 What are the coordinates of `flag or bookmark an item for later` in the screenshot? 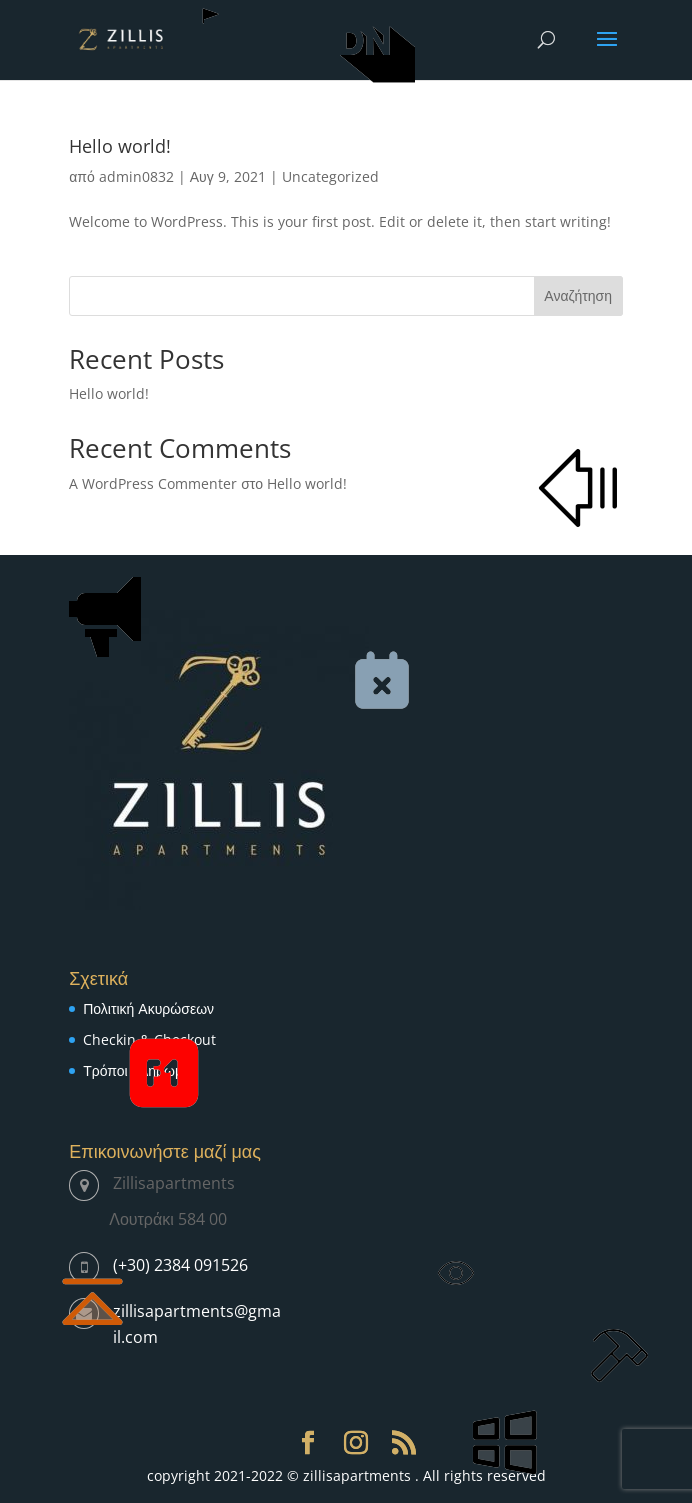 It's located at (209, 16).